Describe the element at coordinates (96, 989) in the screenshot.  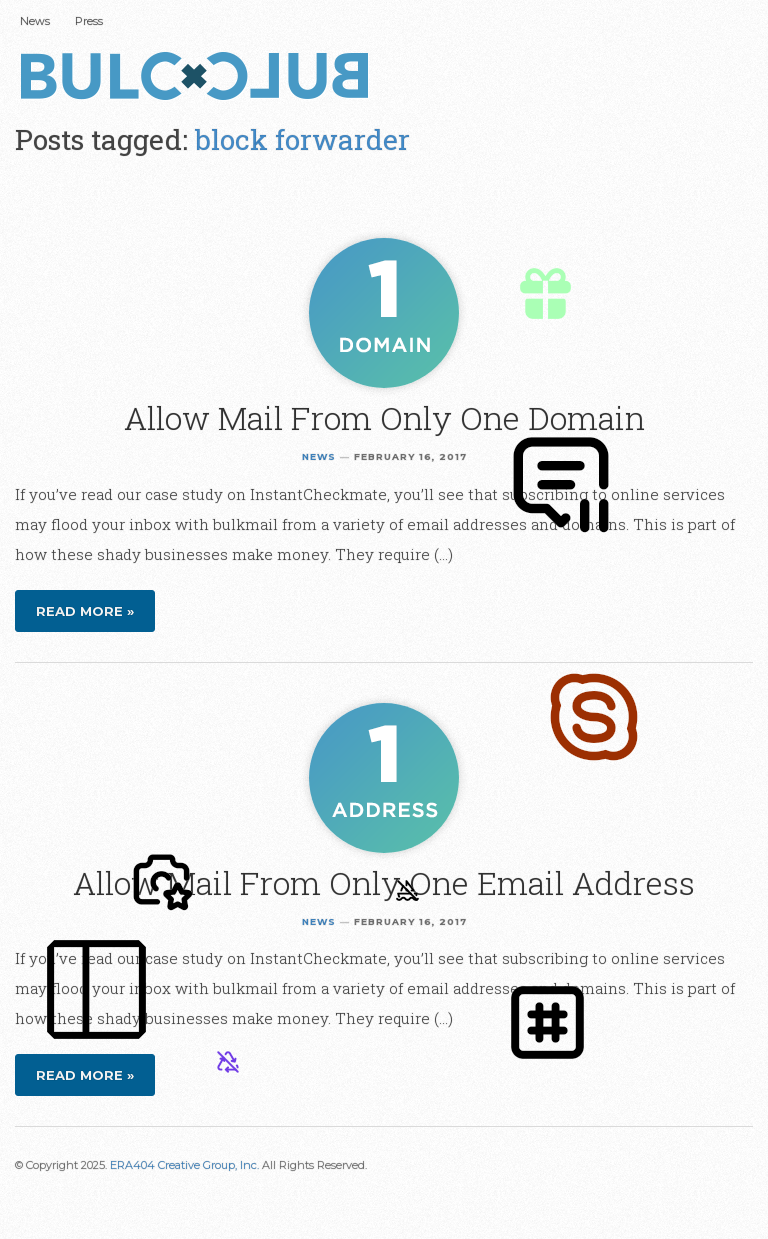
I see `hide the left sidebar panel` at that location.